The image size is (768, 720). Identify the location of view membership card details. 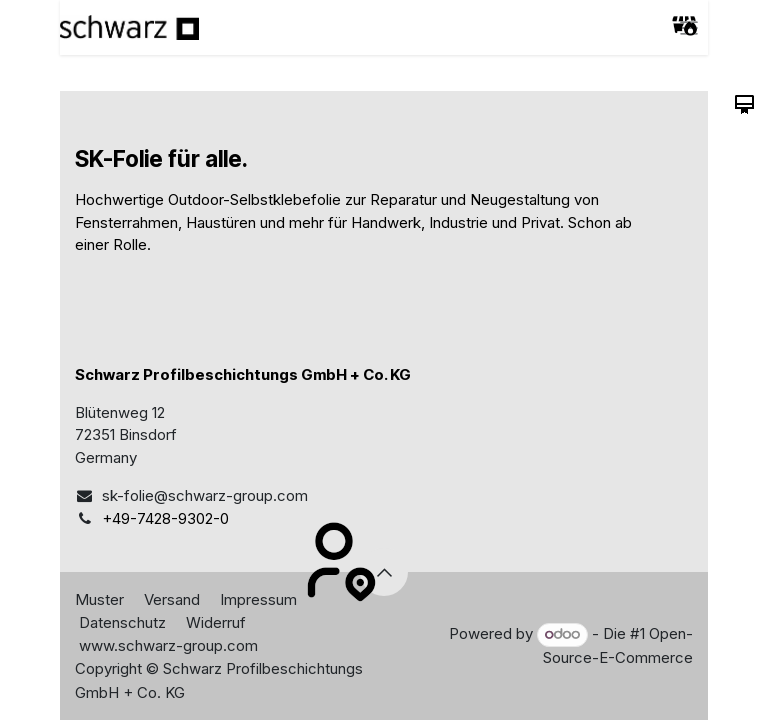
(744, 104).